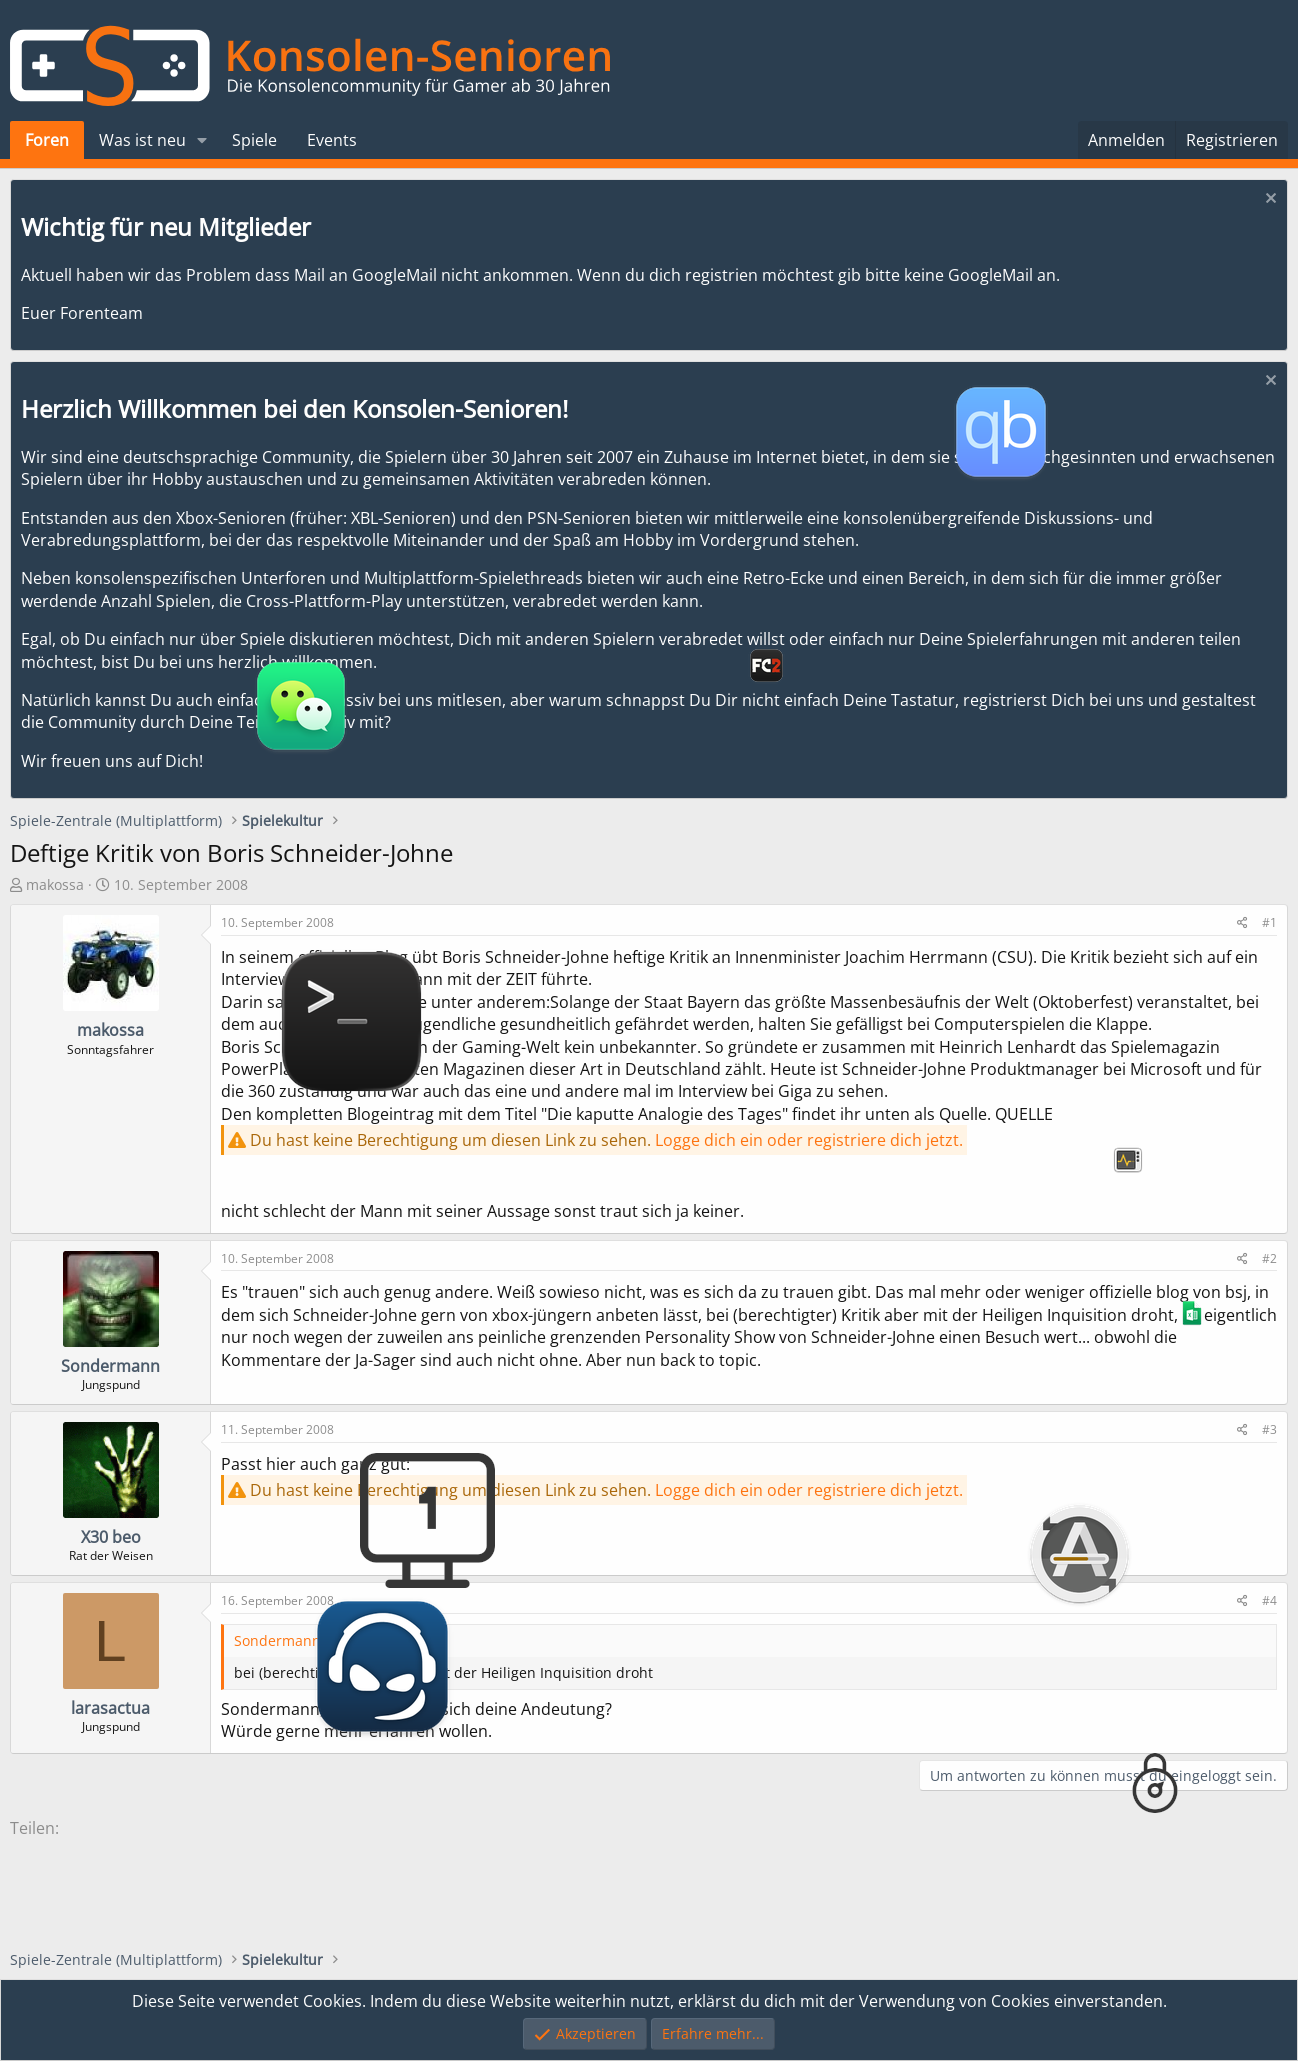 Image resolution: width=1298 pixels, height=2061 pixels. Describe the element at coordinates (1079, 1554) in the screenshot. I see `check for and install system software updates` at that location.